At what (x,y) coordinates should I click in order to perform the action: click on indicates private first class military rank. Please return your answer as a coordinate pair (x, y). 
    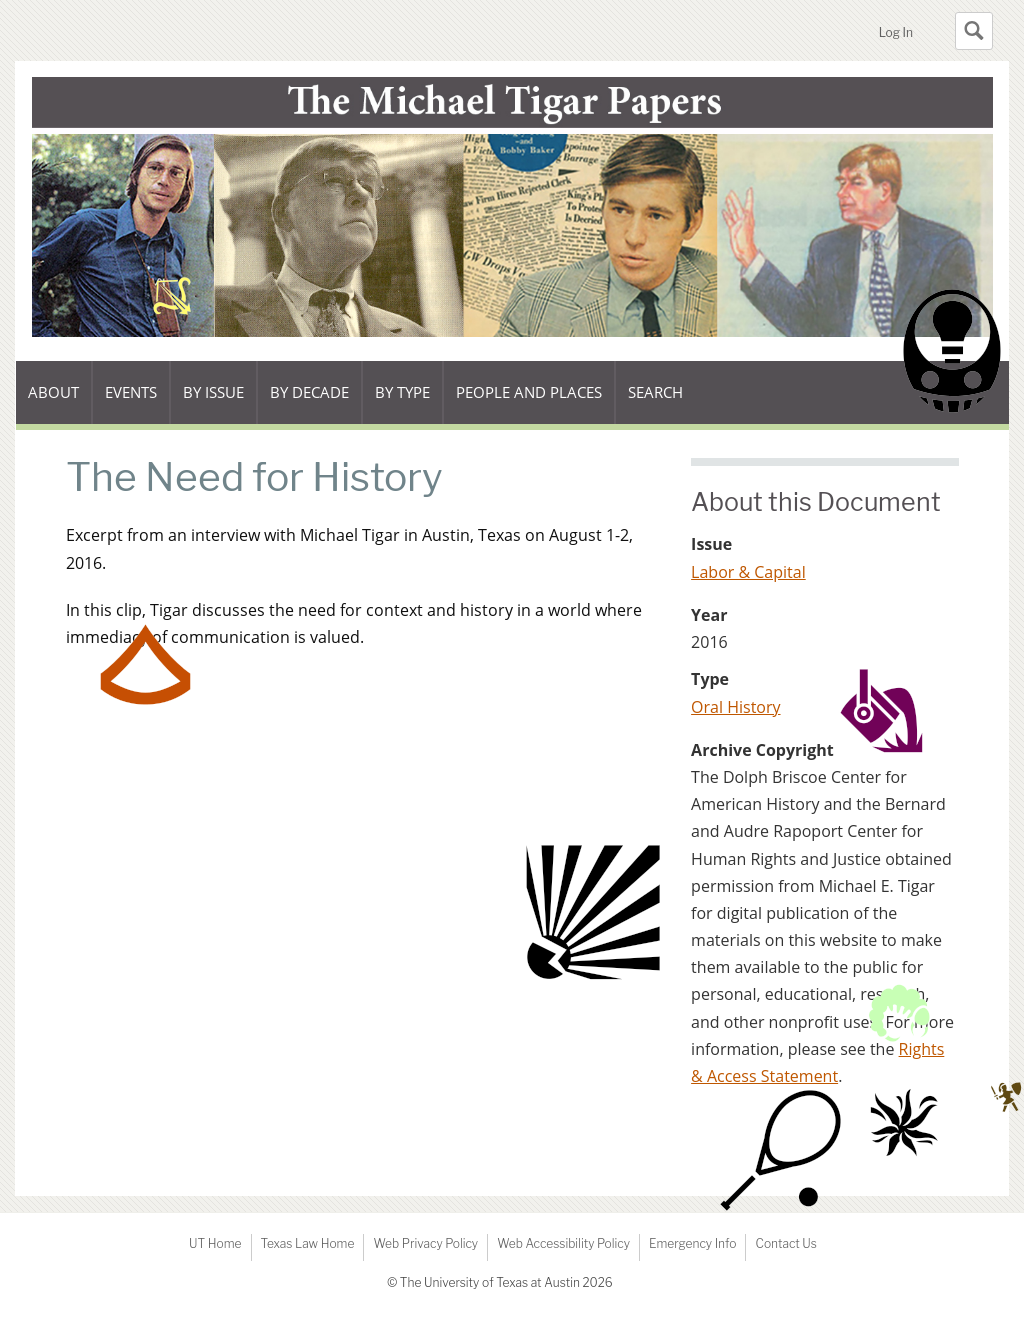
    Looking at the image, I should click on (145, 664).